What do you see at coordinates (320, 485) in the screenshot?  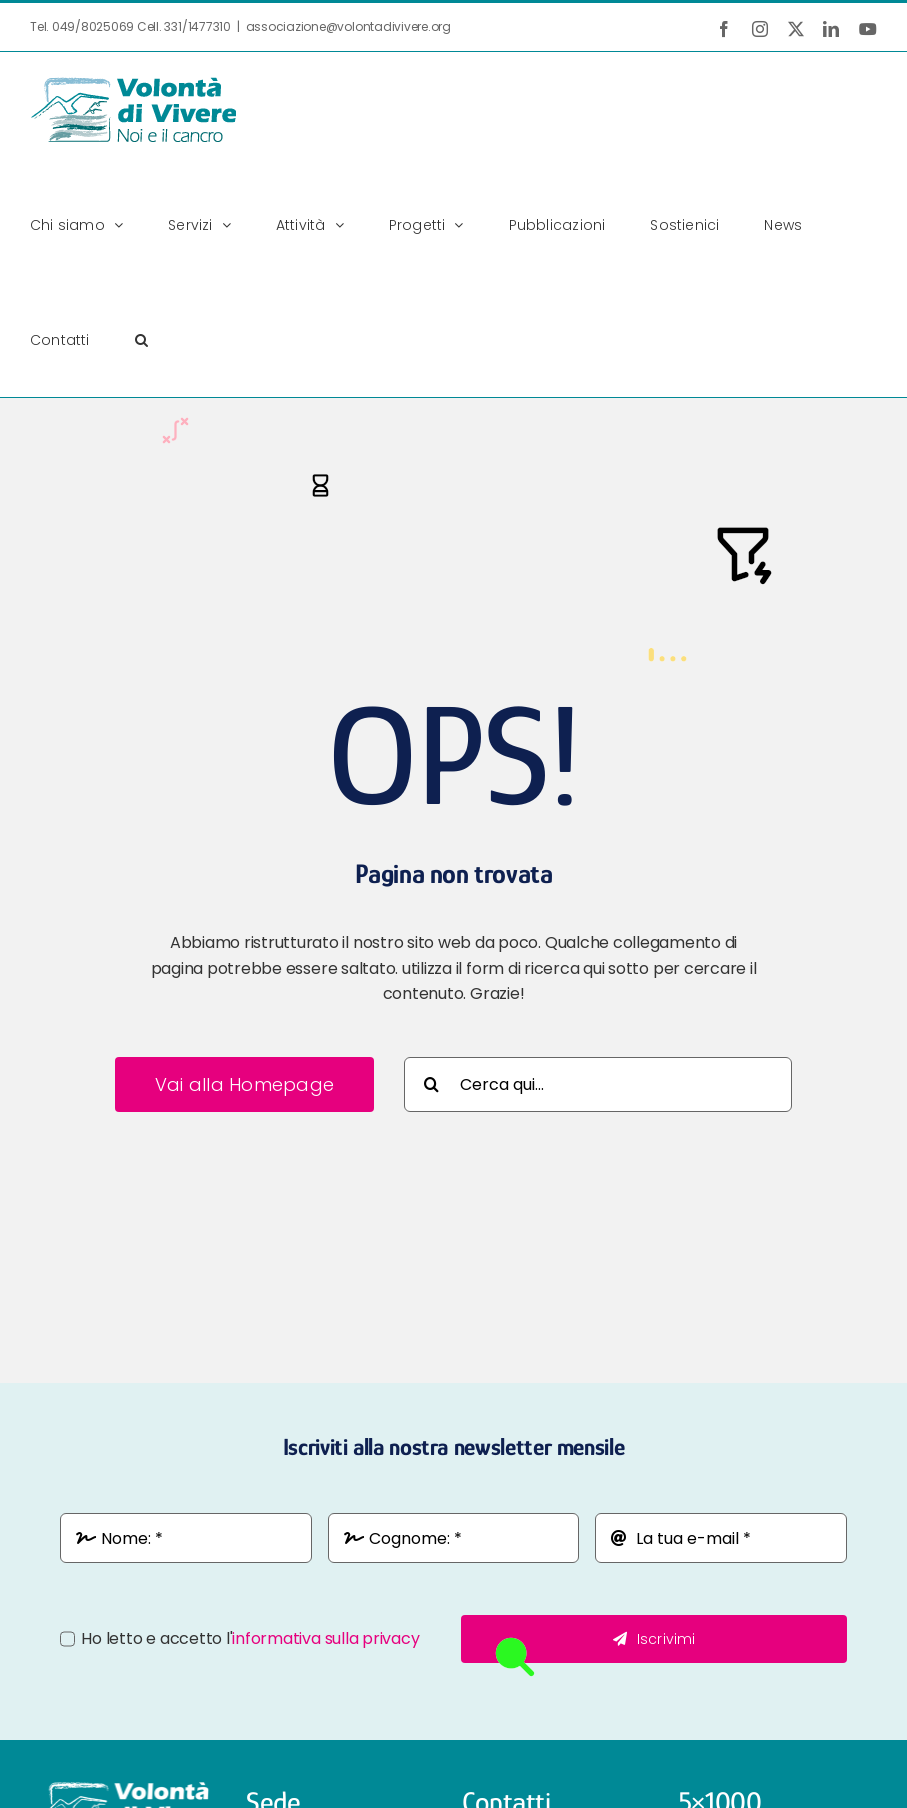 I see `indicates time is running low` at bounding box center [320, 485].